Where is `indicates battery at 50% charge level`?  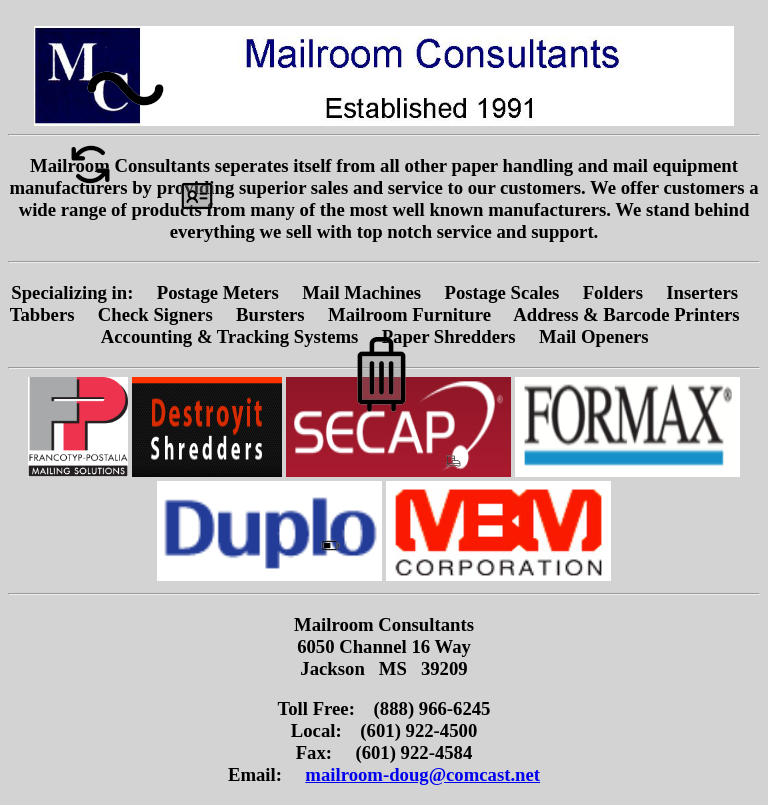 indicates battery at 50% charge level is located at coordinates (330, 545).